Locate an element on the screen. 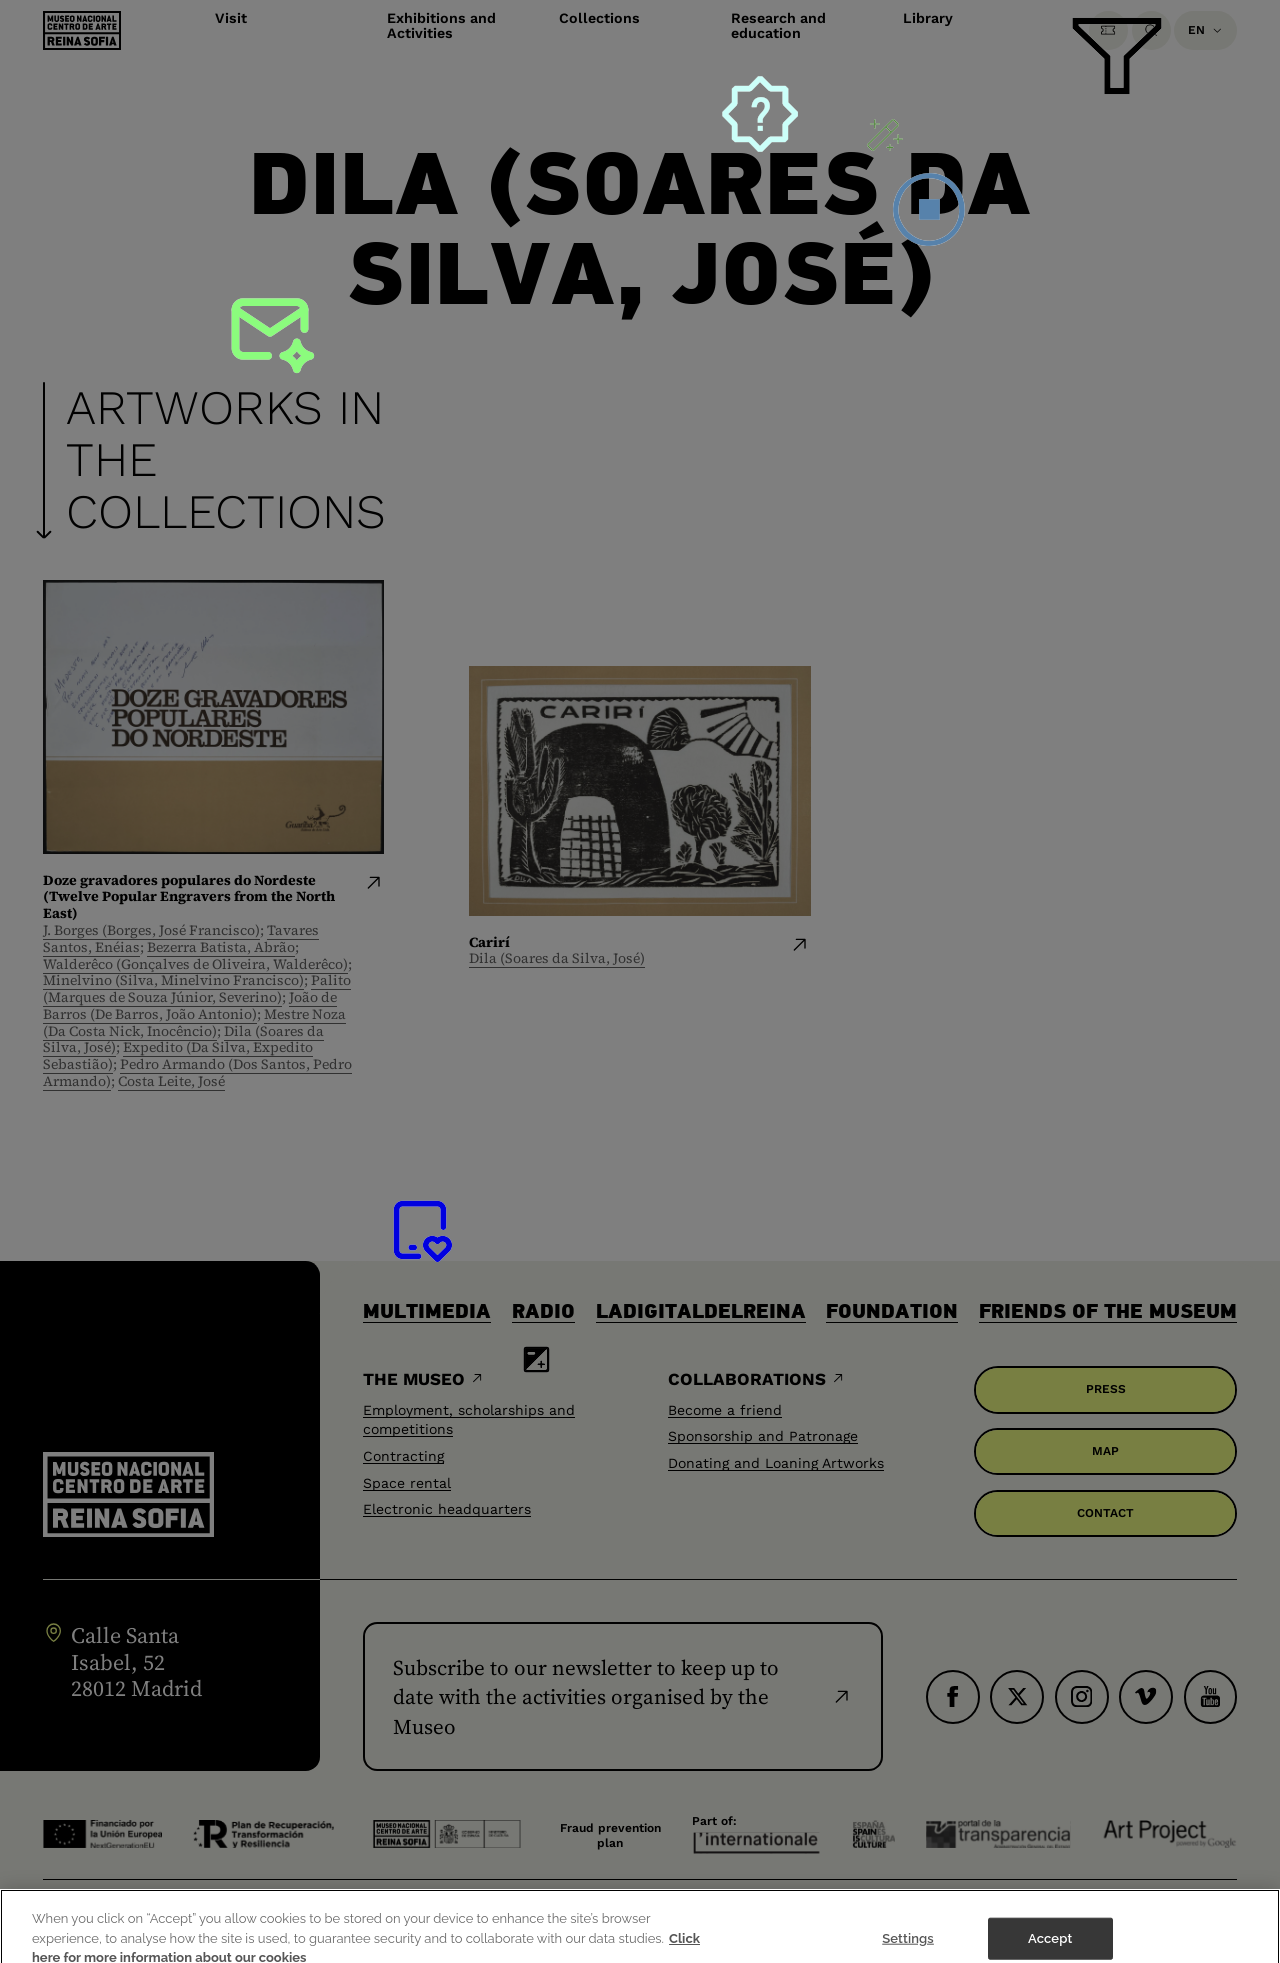  apply auto-enhance or magic editing to content is located at coordinates (883, 135).